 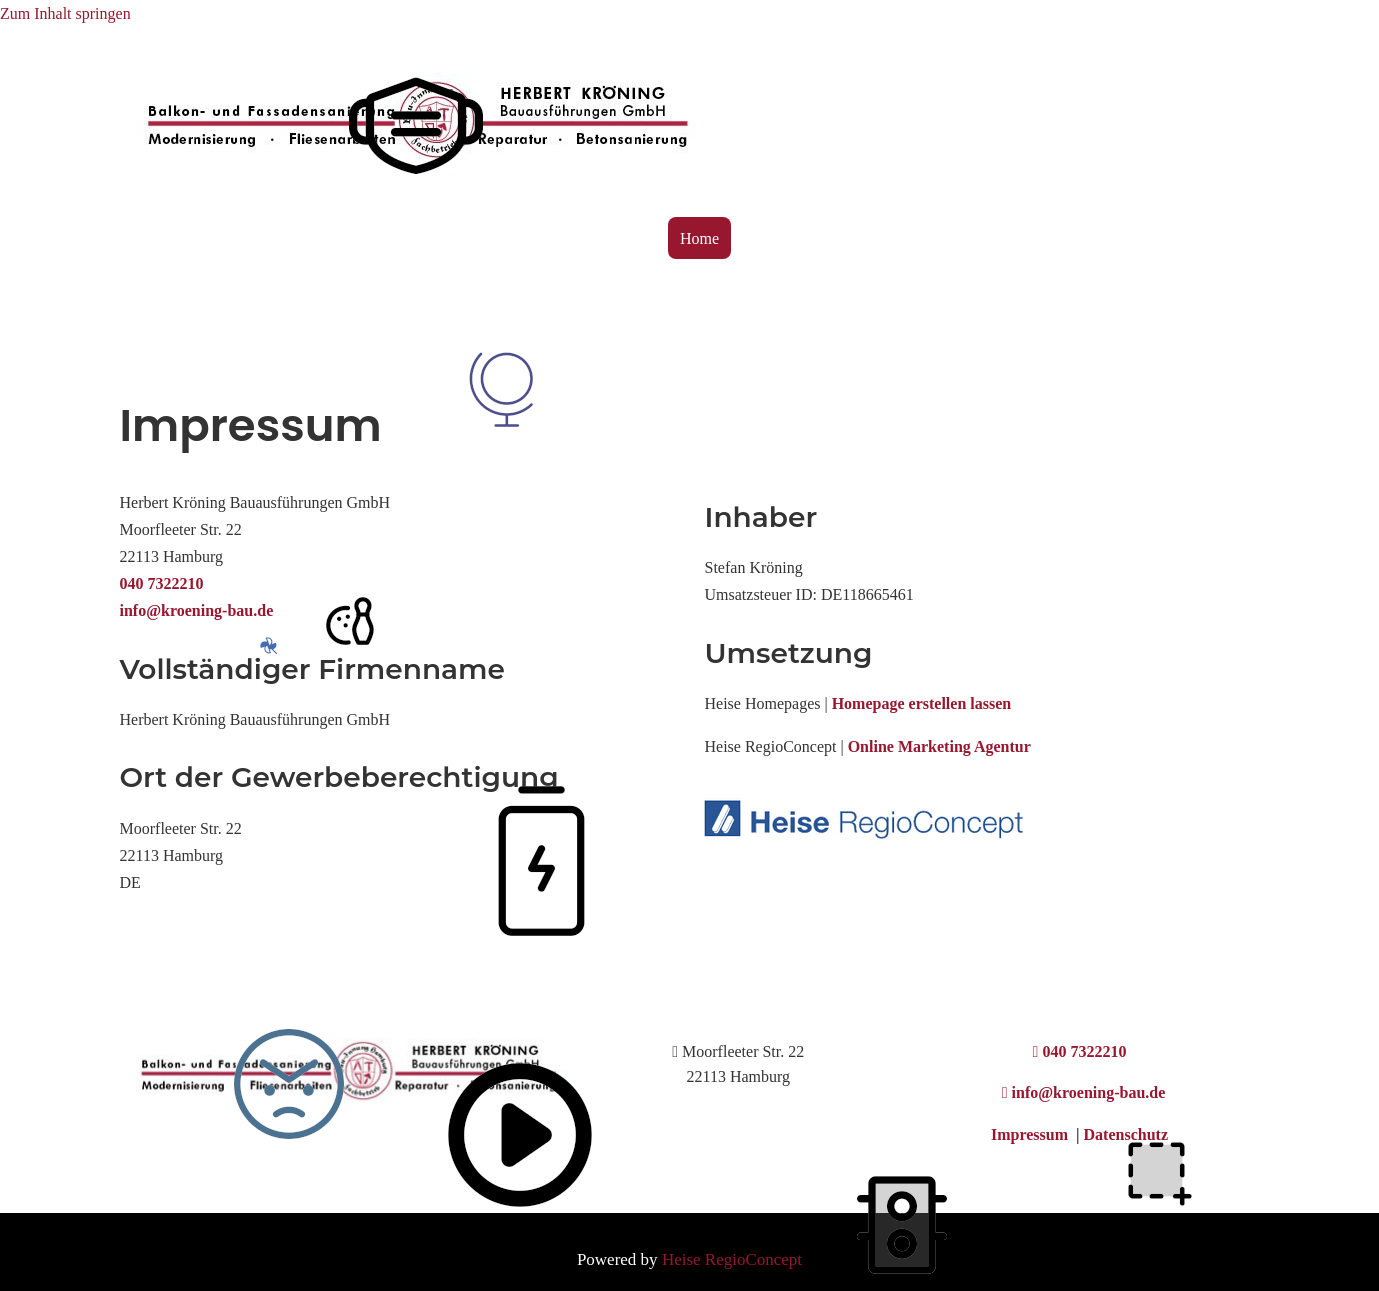 I want to click on play media or video content, so click(x=520, y=1135).